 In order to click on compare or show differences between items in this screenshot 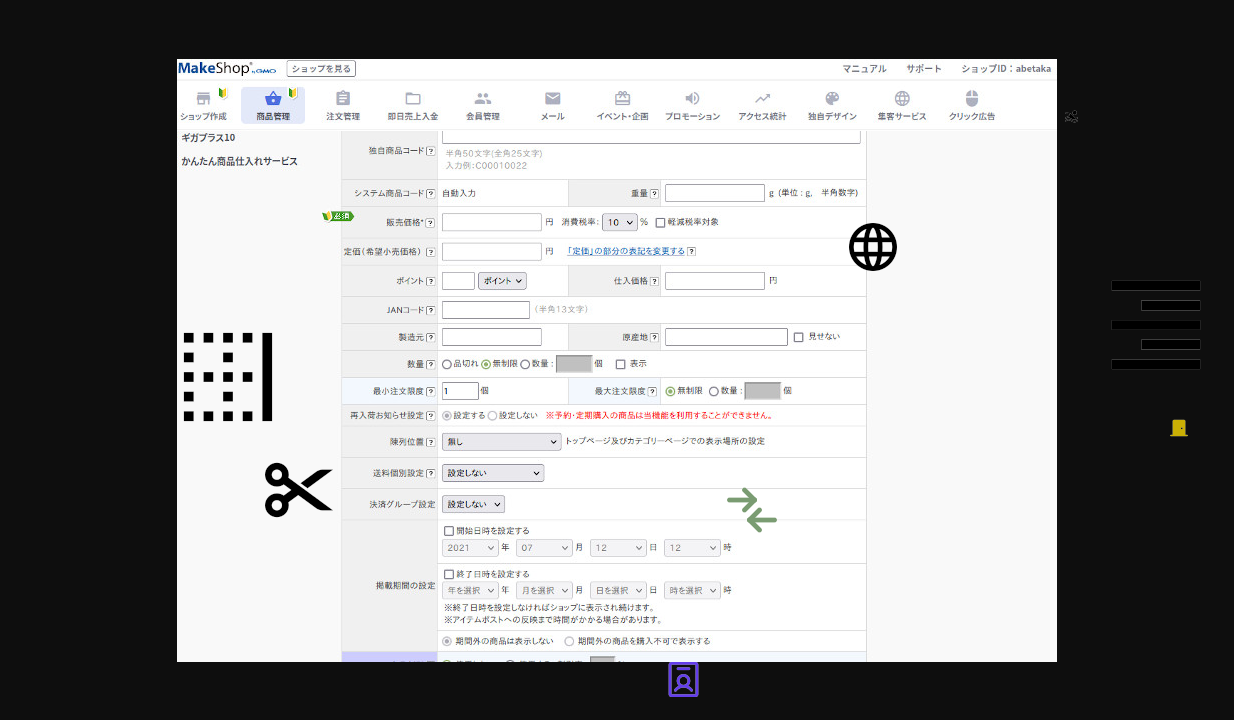, I will do `click(752, 510)`.